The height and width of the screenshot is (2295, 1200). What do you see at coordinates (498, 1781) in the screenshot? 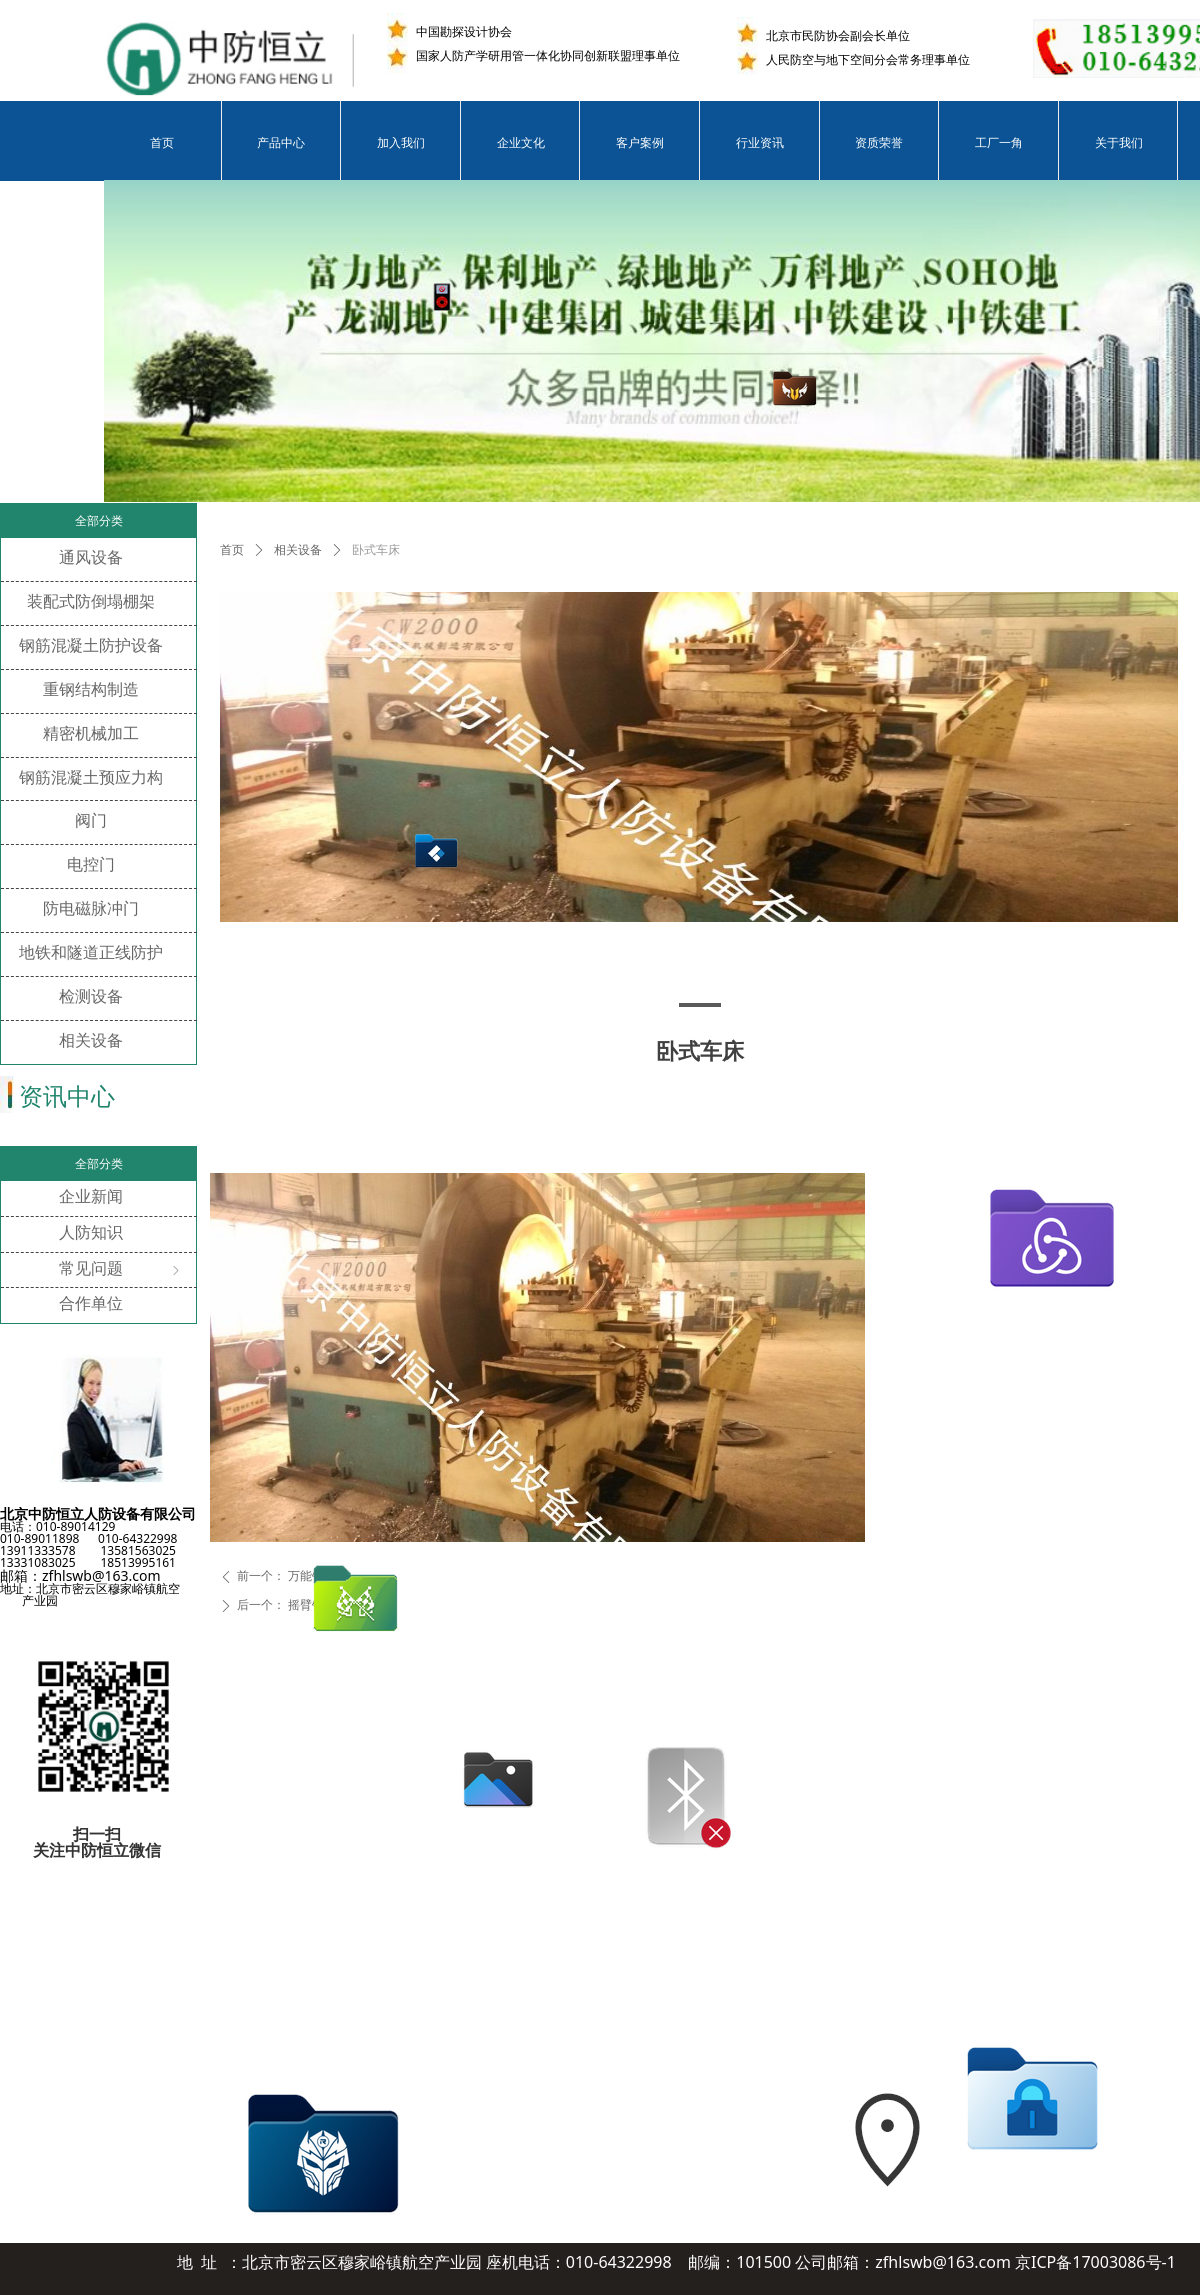
I see `open pictures folder` at bounding box center [498, 1781].